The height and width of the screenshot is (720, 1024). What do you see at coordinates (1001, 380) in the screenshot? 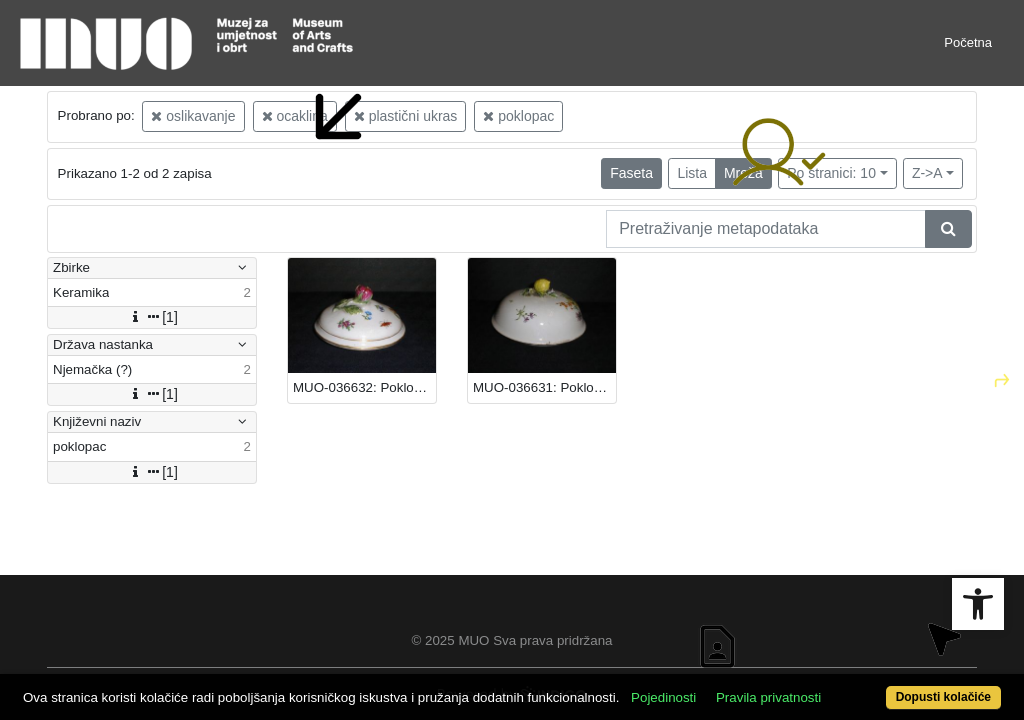
I see `share content or forward to another user` at bounding box center [1001, 380].